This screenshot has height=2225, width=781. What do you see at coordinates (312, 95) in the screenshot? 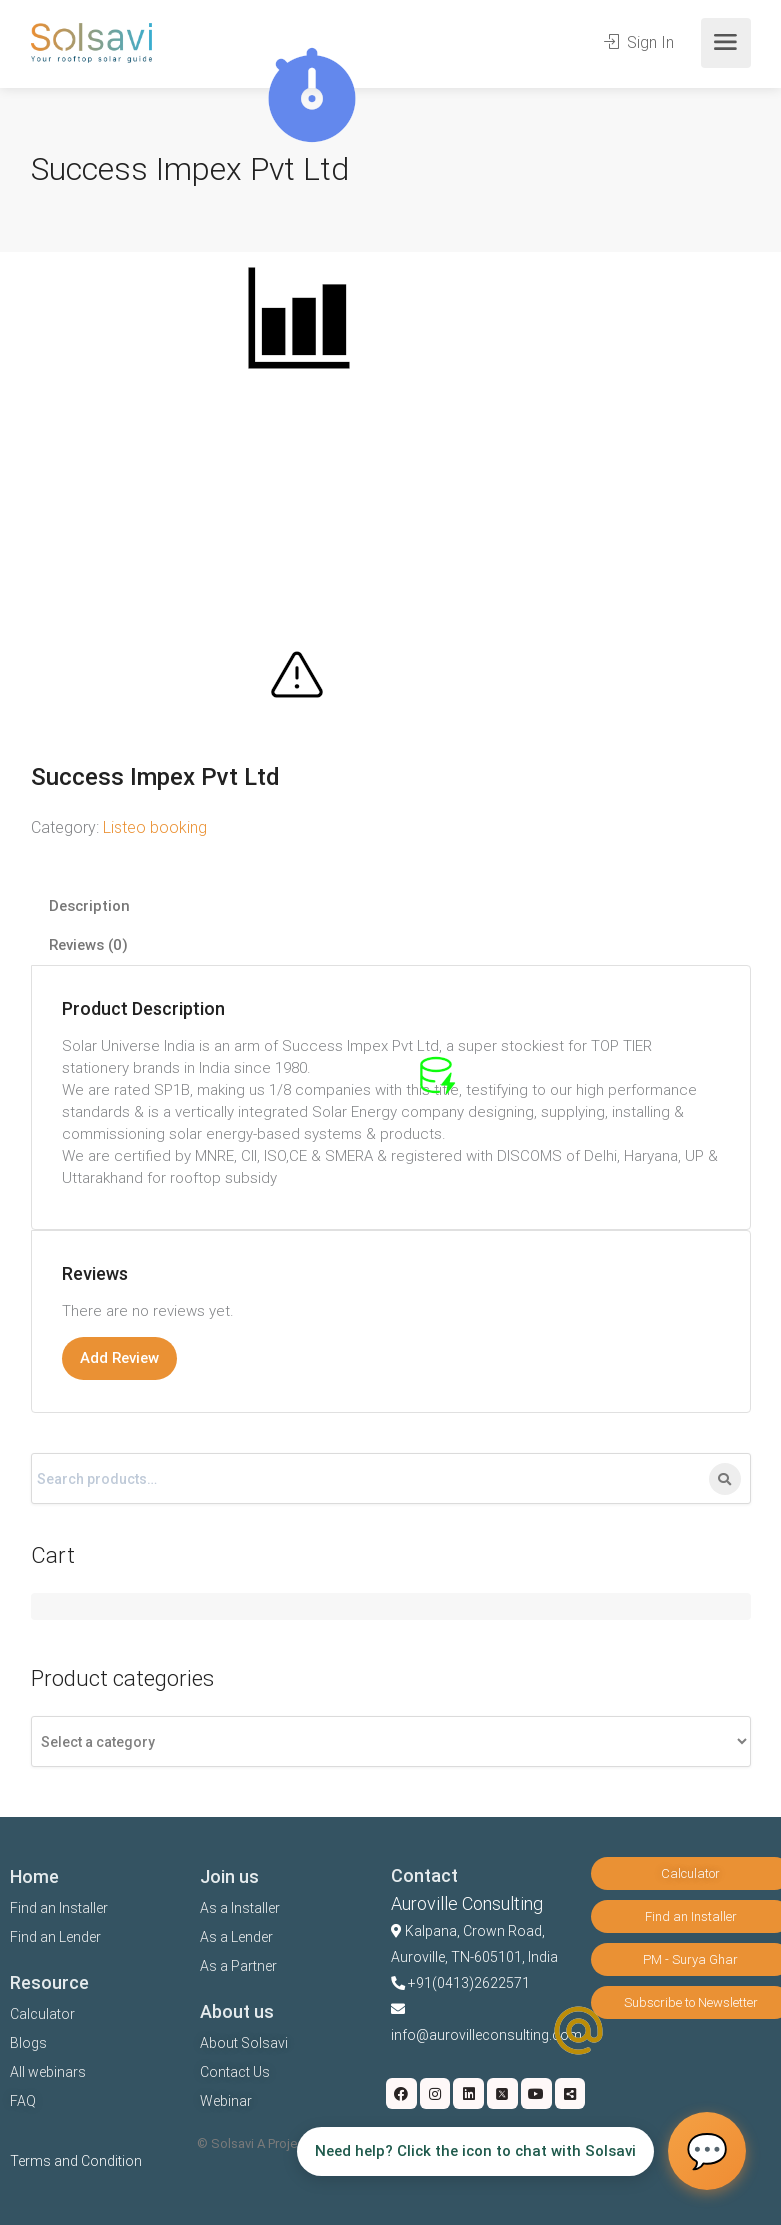
I see `start or stop a timer` at bounding box center [312, 95].